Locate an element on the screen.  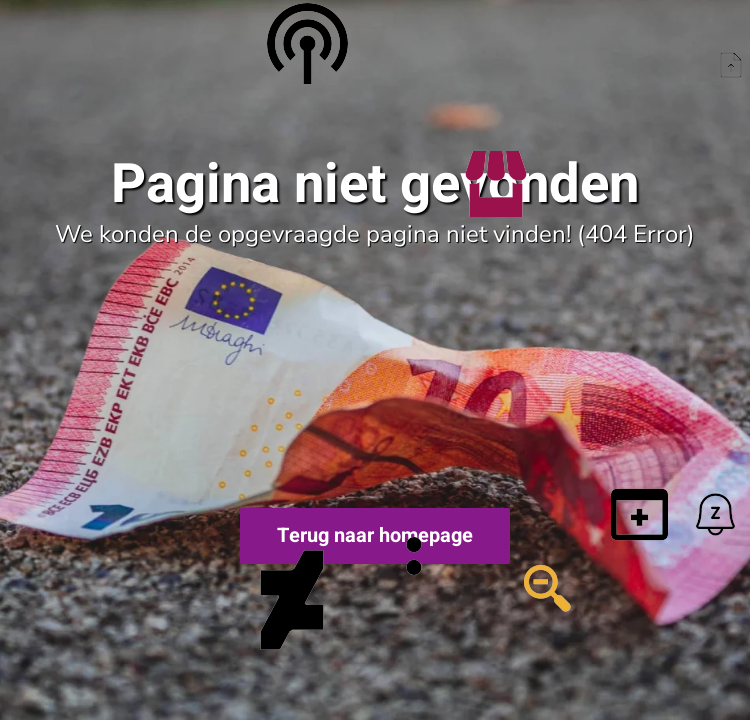
upload a file is located at coordinates (731, 65).